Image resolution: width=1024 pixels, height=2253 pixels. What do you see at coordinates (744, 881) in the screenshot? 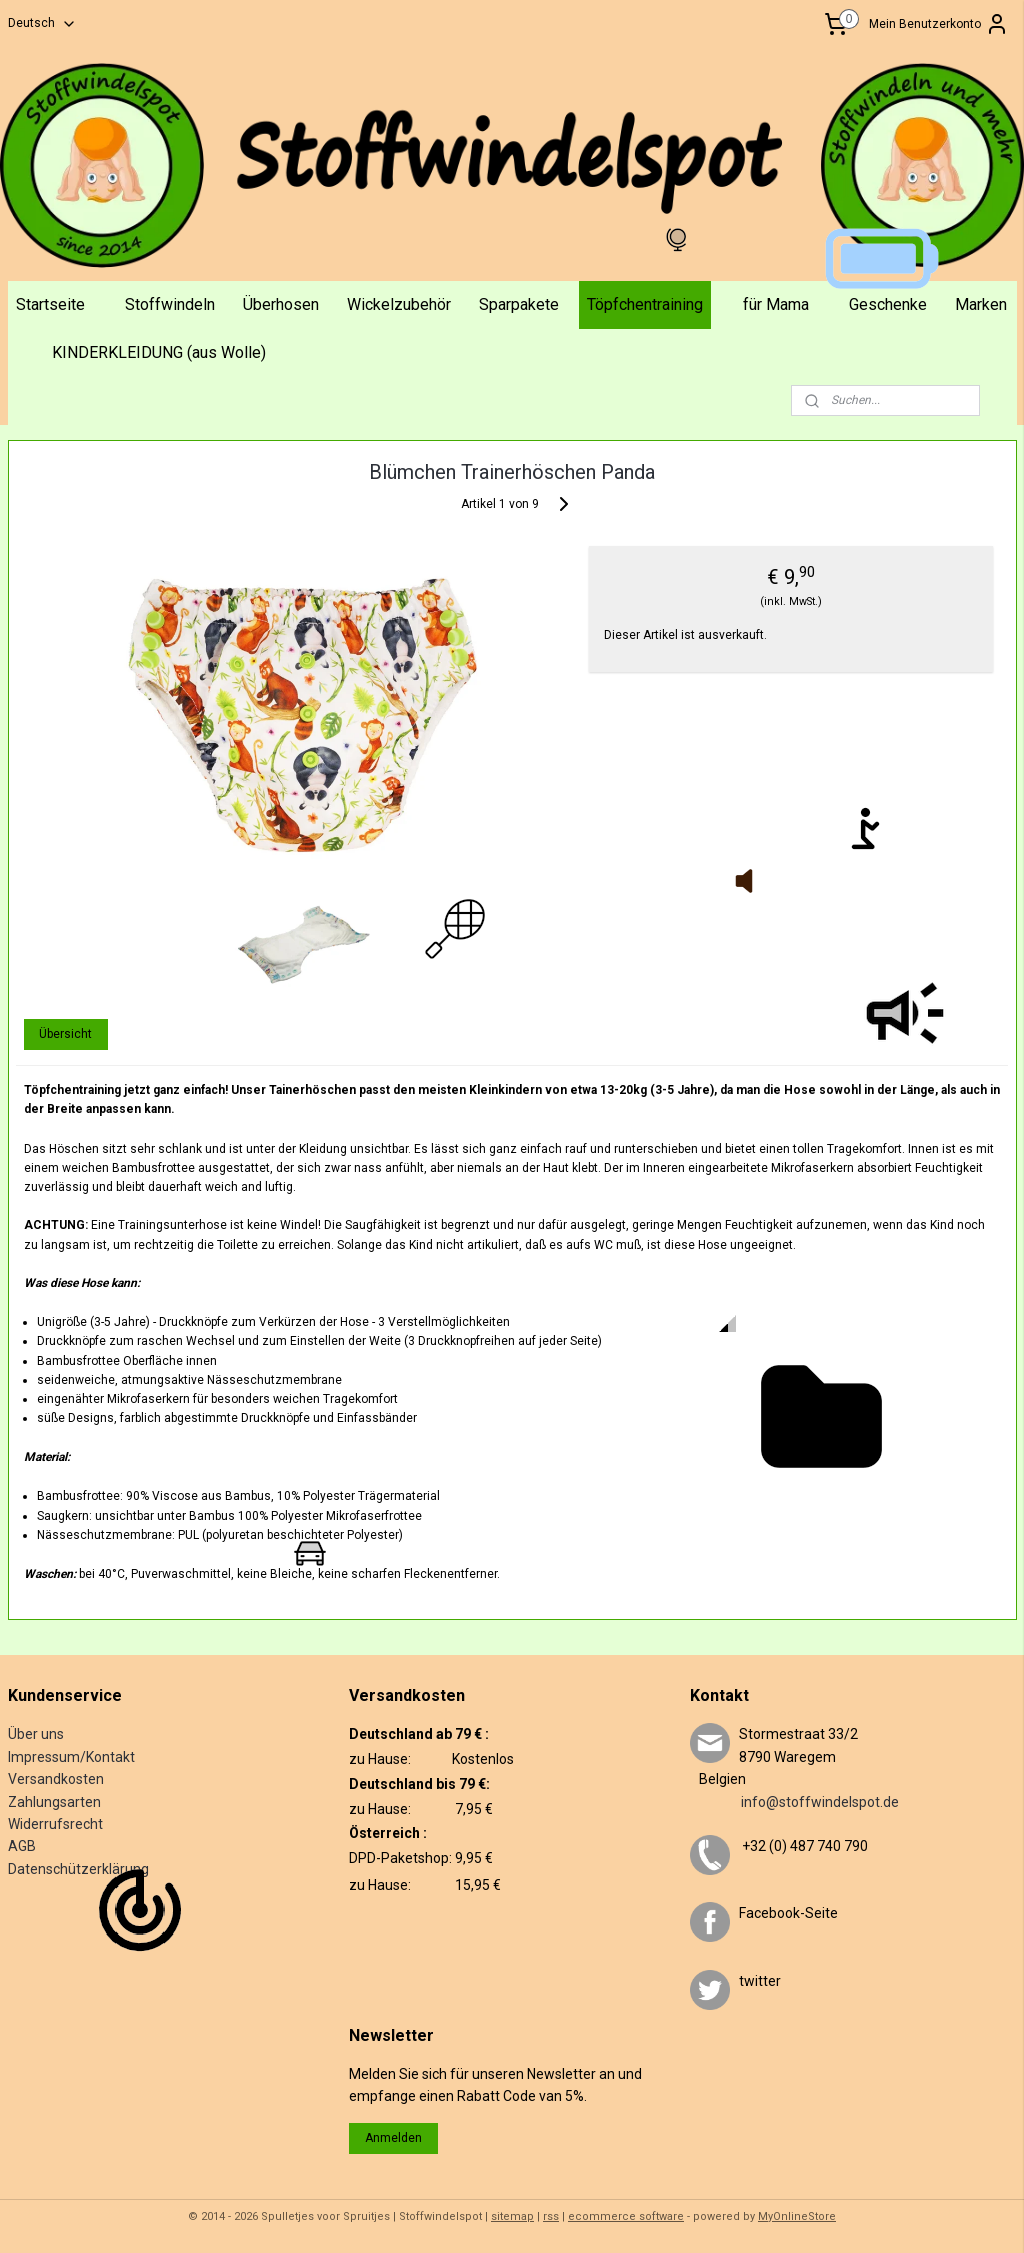
I see `mute audio or sound` at bounding box center [744, 881].